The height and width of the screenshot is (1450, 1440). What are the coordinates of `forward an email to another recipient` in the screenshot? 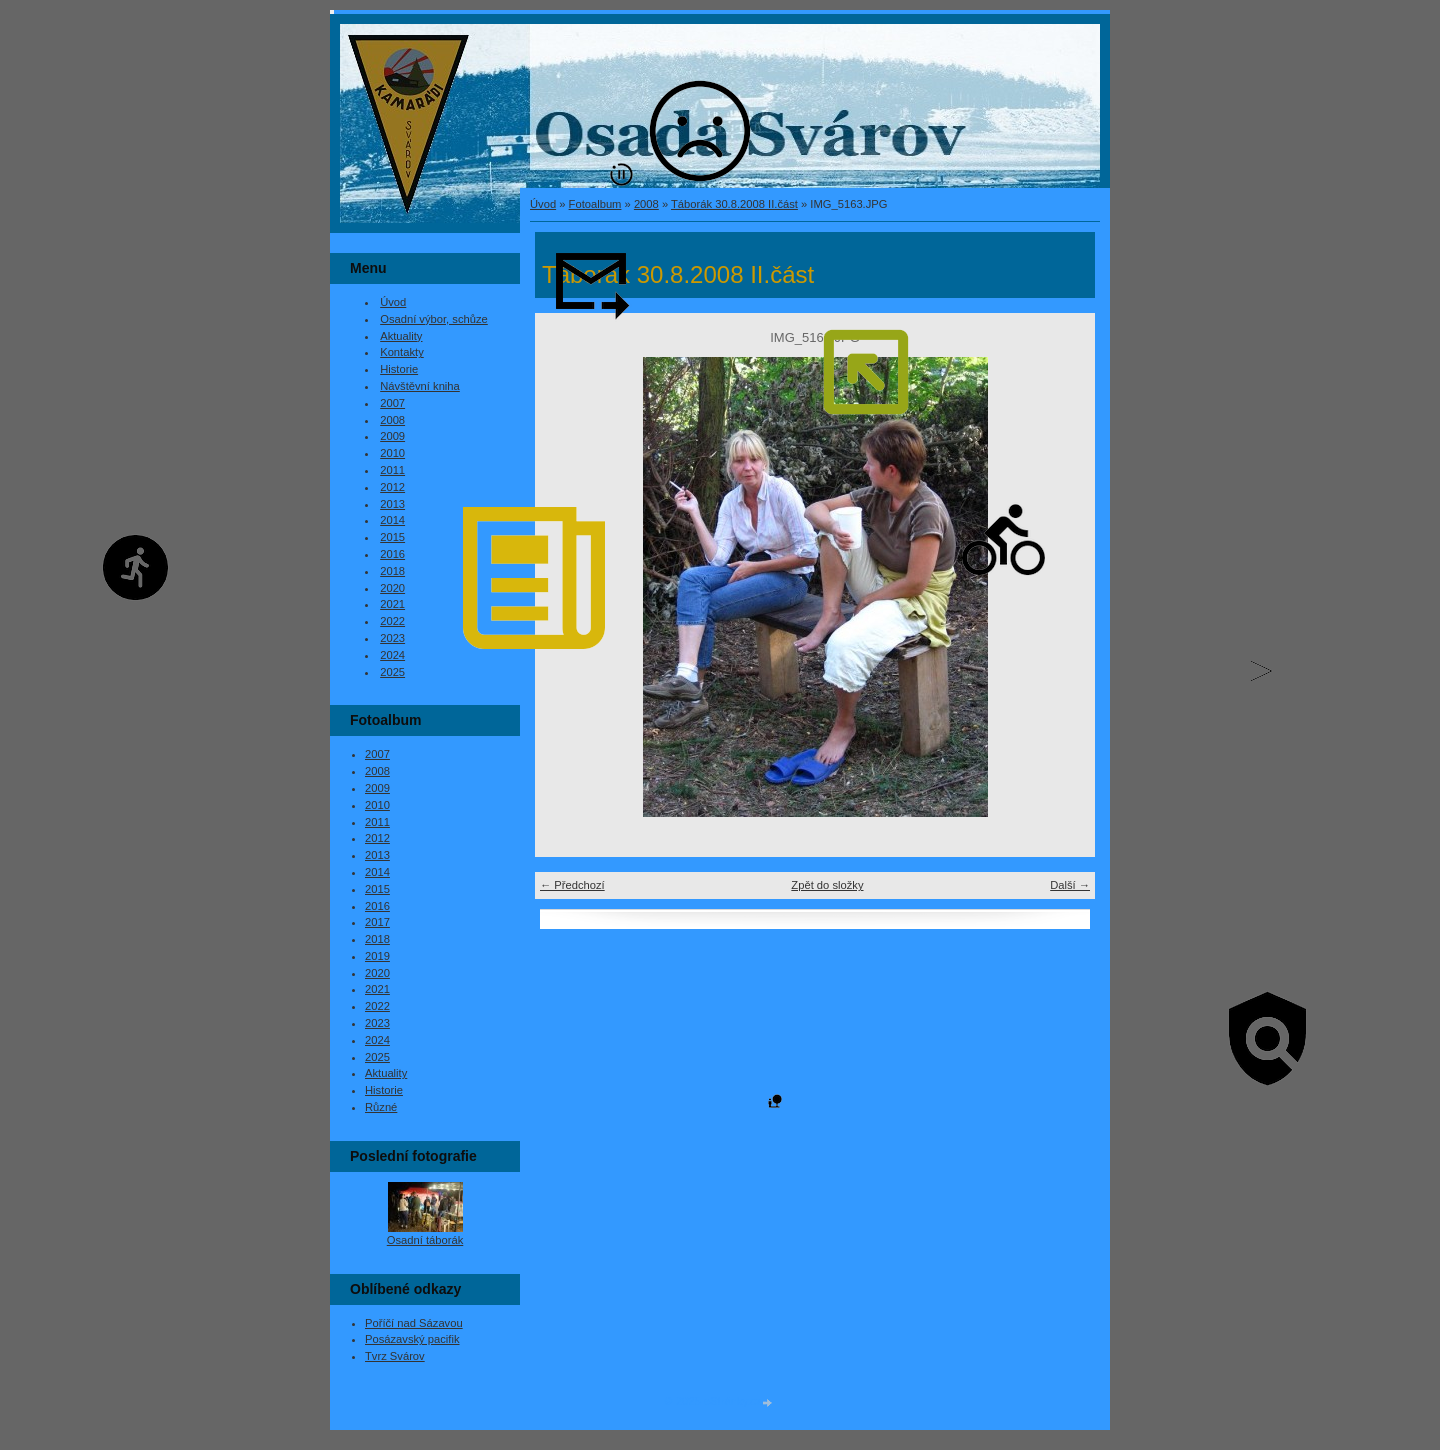 It's located at (591, 281).